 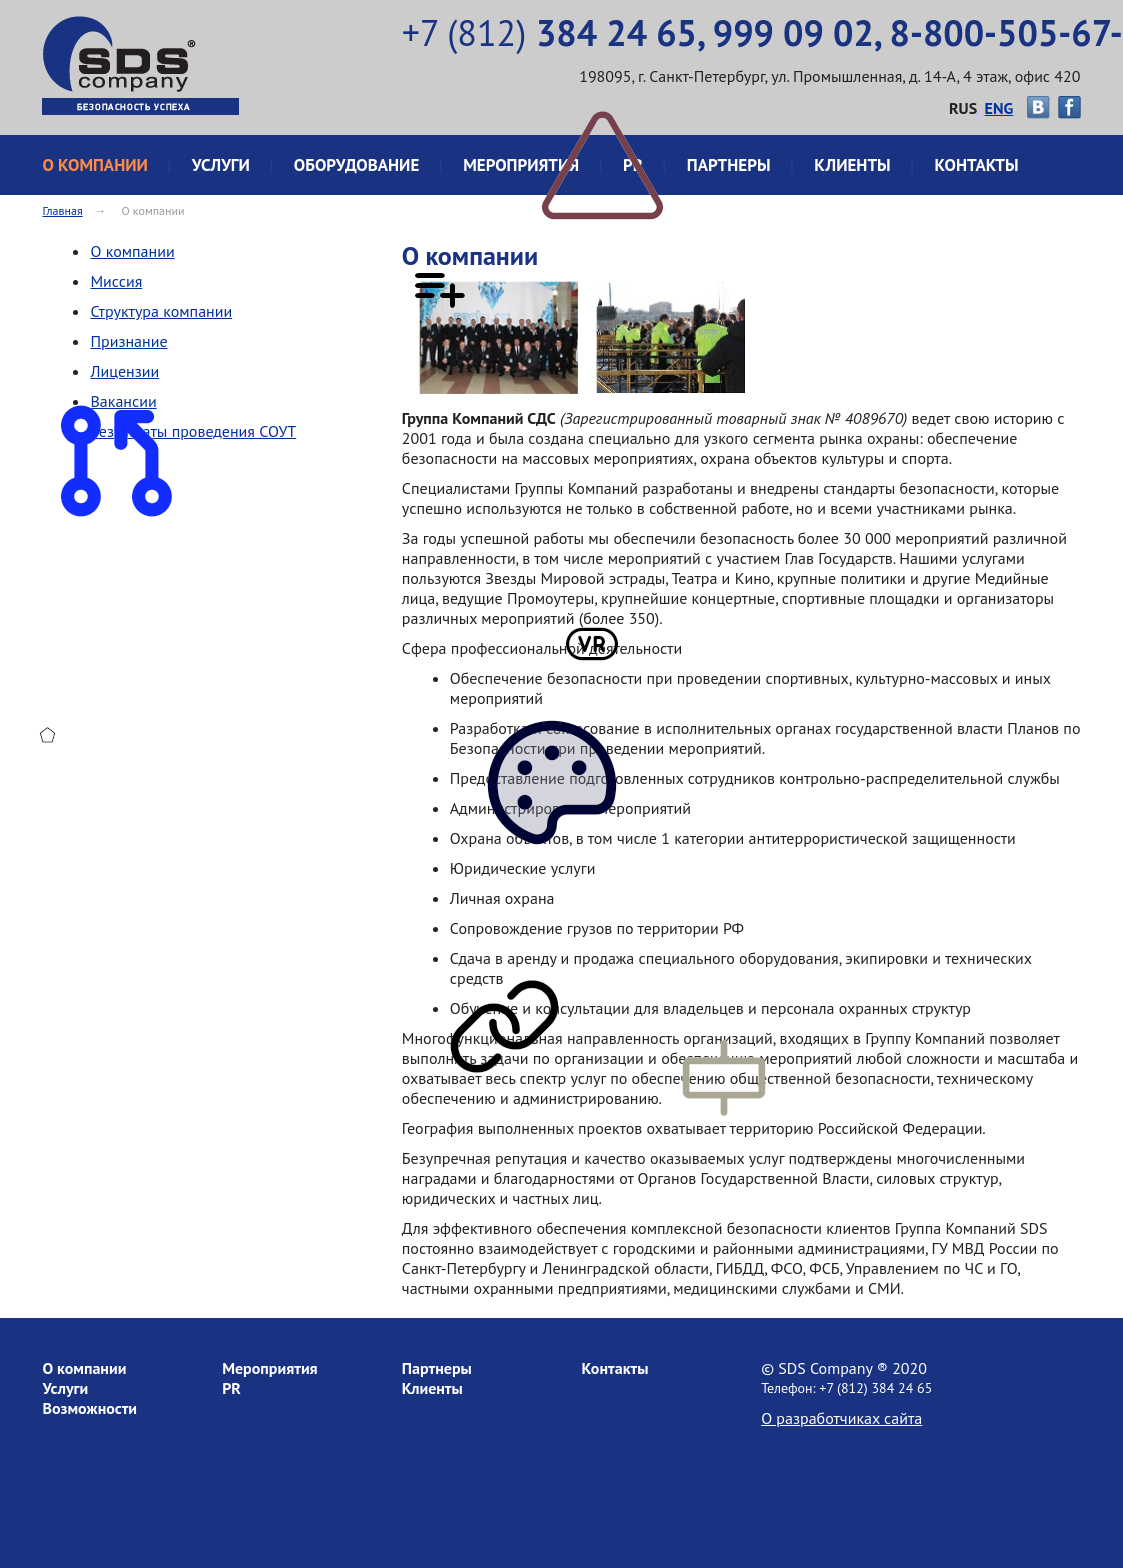 I want to click on add to playlist, so click(x=440, y=288).